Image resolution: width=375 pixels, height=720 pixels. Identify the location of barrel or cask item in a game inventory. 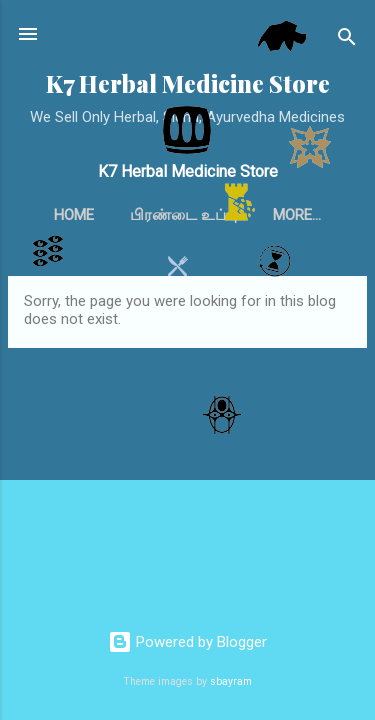
(187, 130).